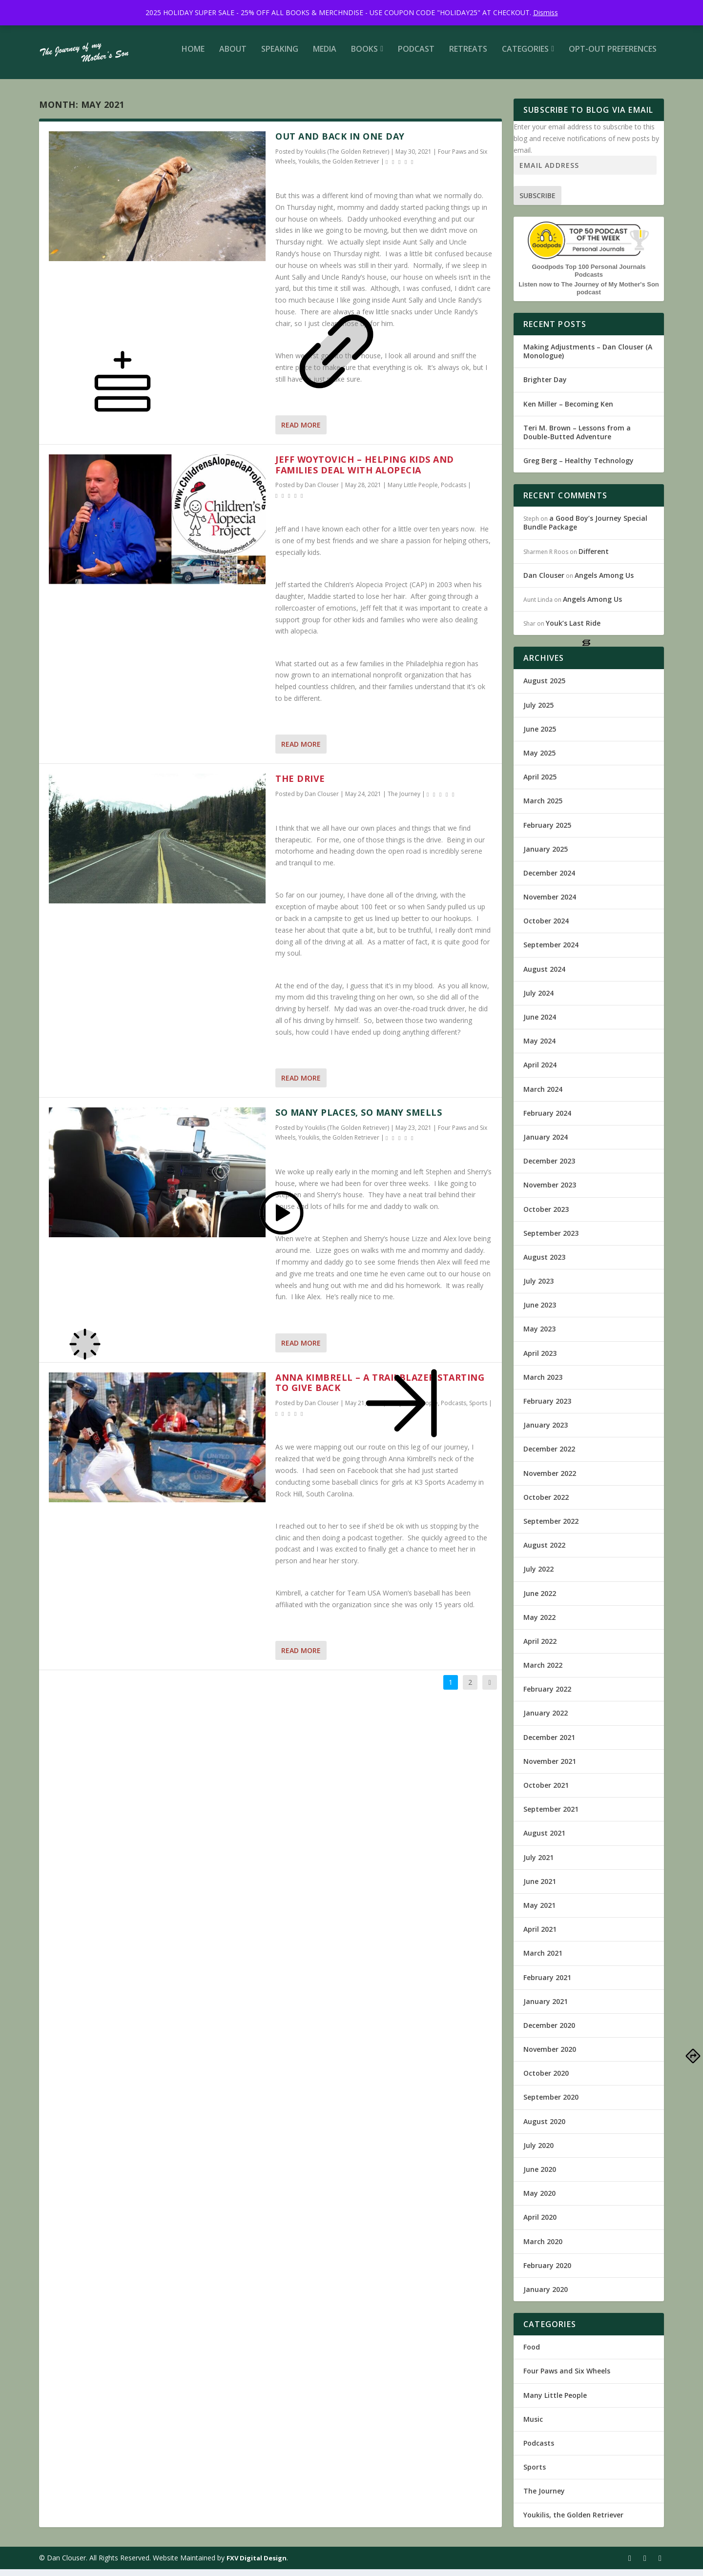 Image resolution: width=703 pixels, height=2576 pixels. I want to click on indicates content is loading, so click(85, 1344).